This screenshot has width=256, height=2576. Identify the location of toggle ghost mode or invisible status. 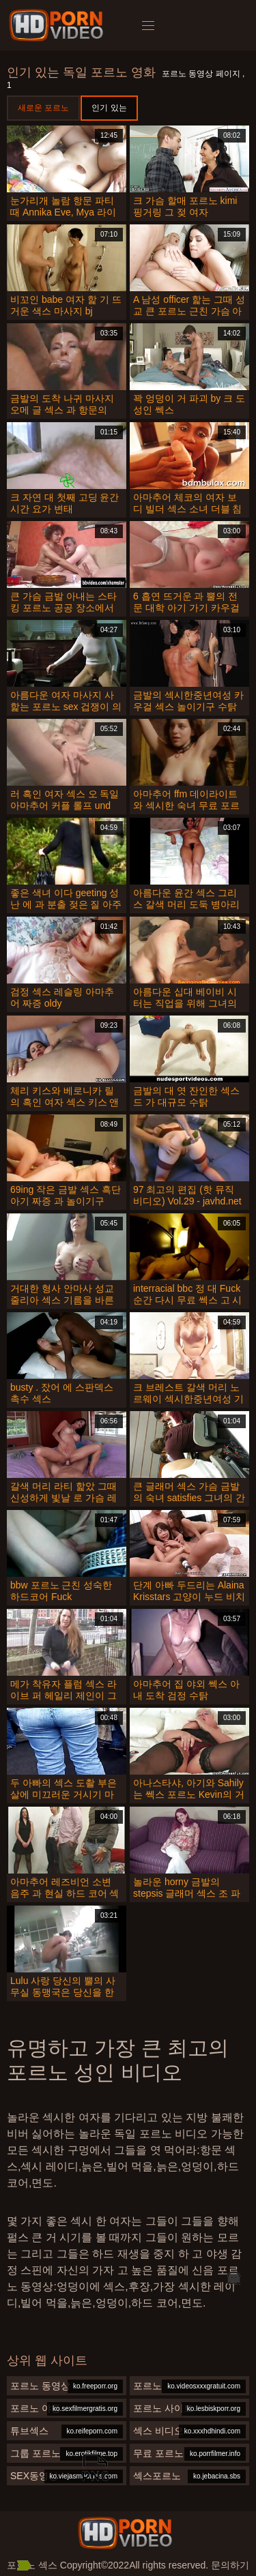
(233, 2278).